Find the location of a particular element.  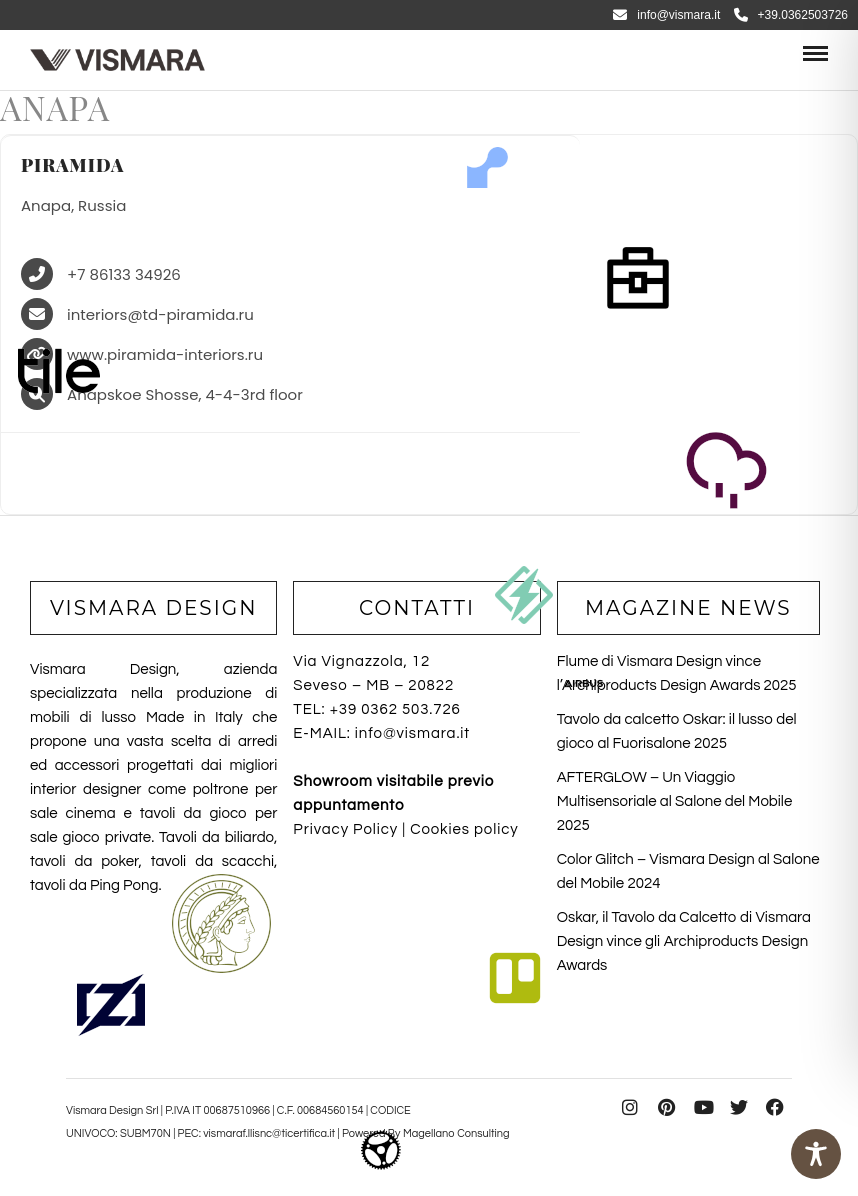

airbus company logo is located at coordinates (583, 683).